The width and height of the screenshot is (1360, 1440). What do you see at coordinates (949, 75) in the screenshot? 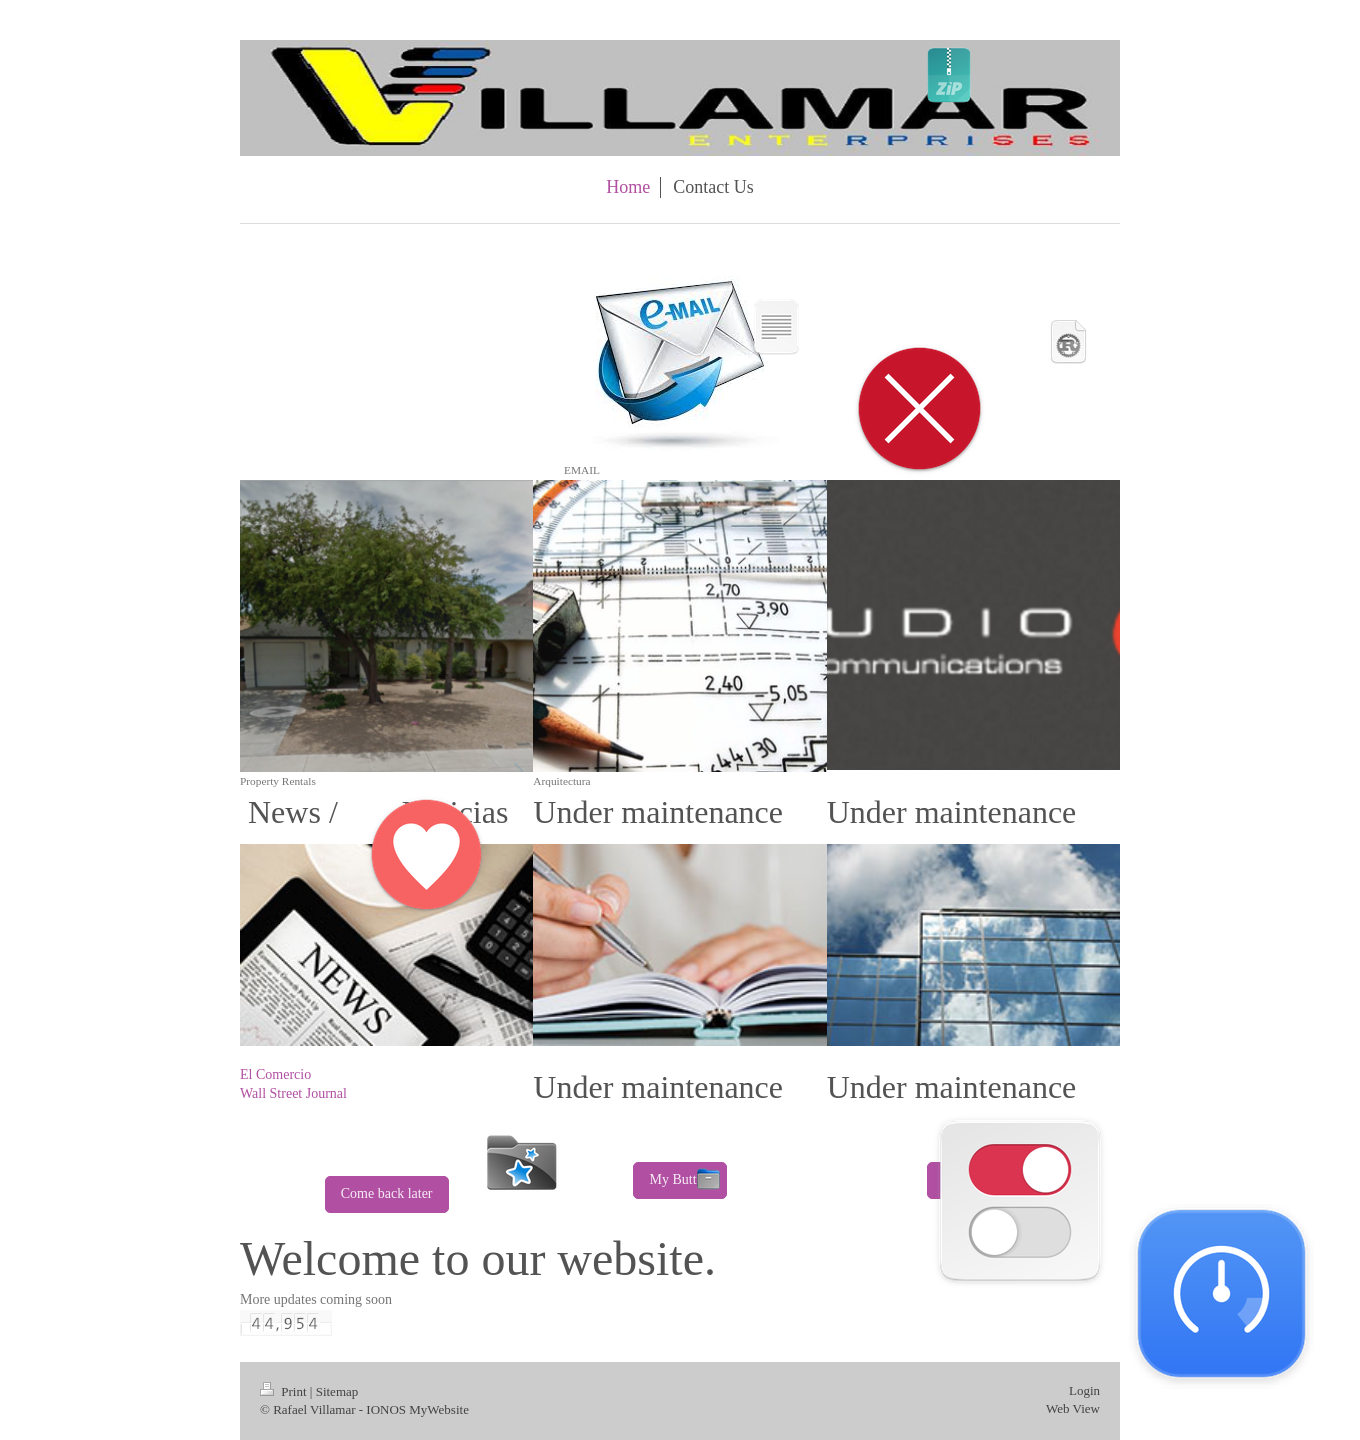
I see `open or extract a compressed zip file` at bounding box center [949, 75].